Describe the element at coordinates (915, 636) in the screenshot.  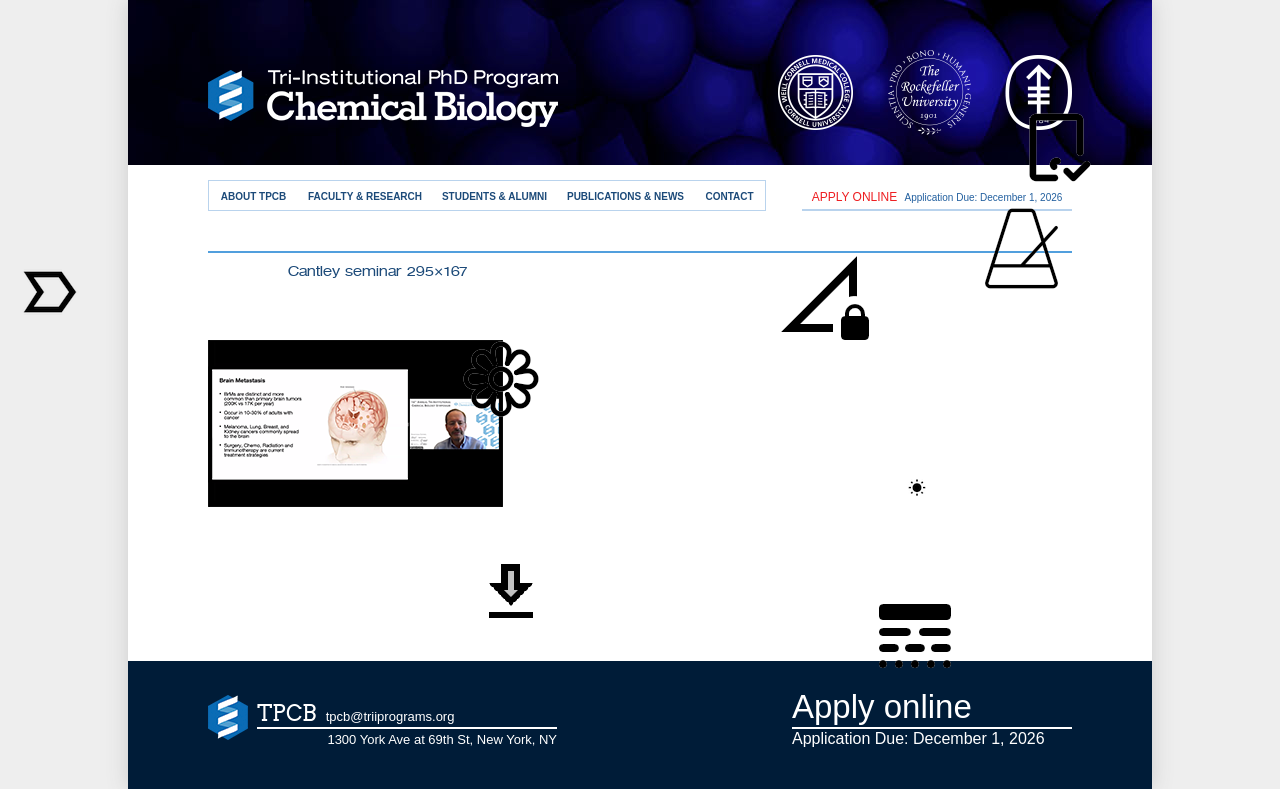
I see `adjust text line spacing or density` at that location.